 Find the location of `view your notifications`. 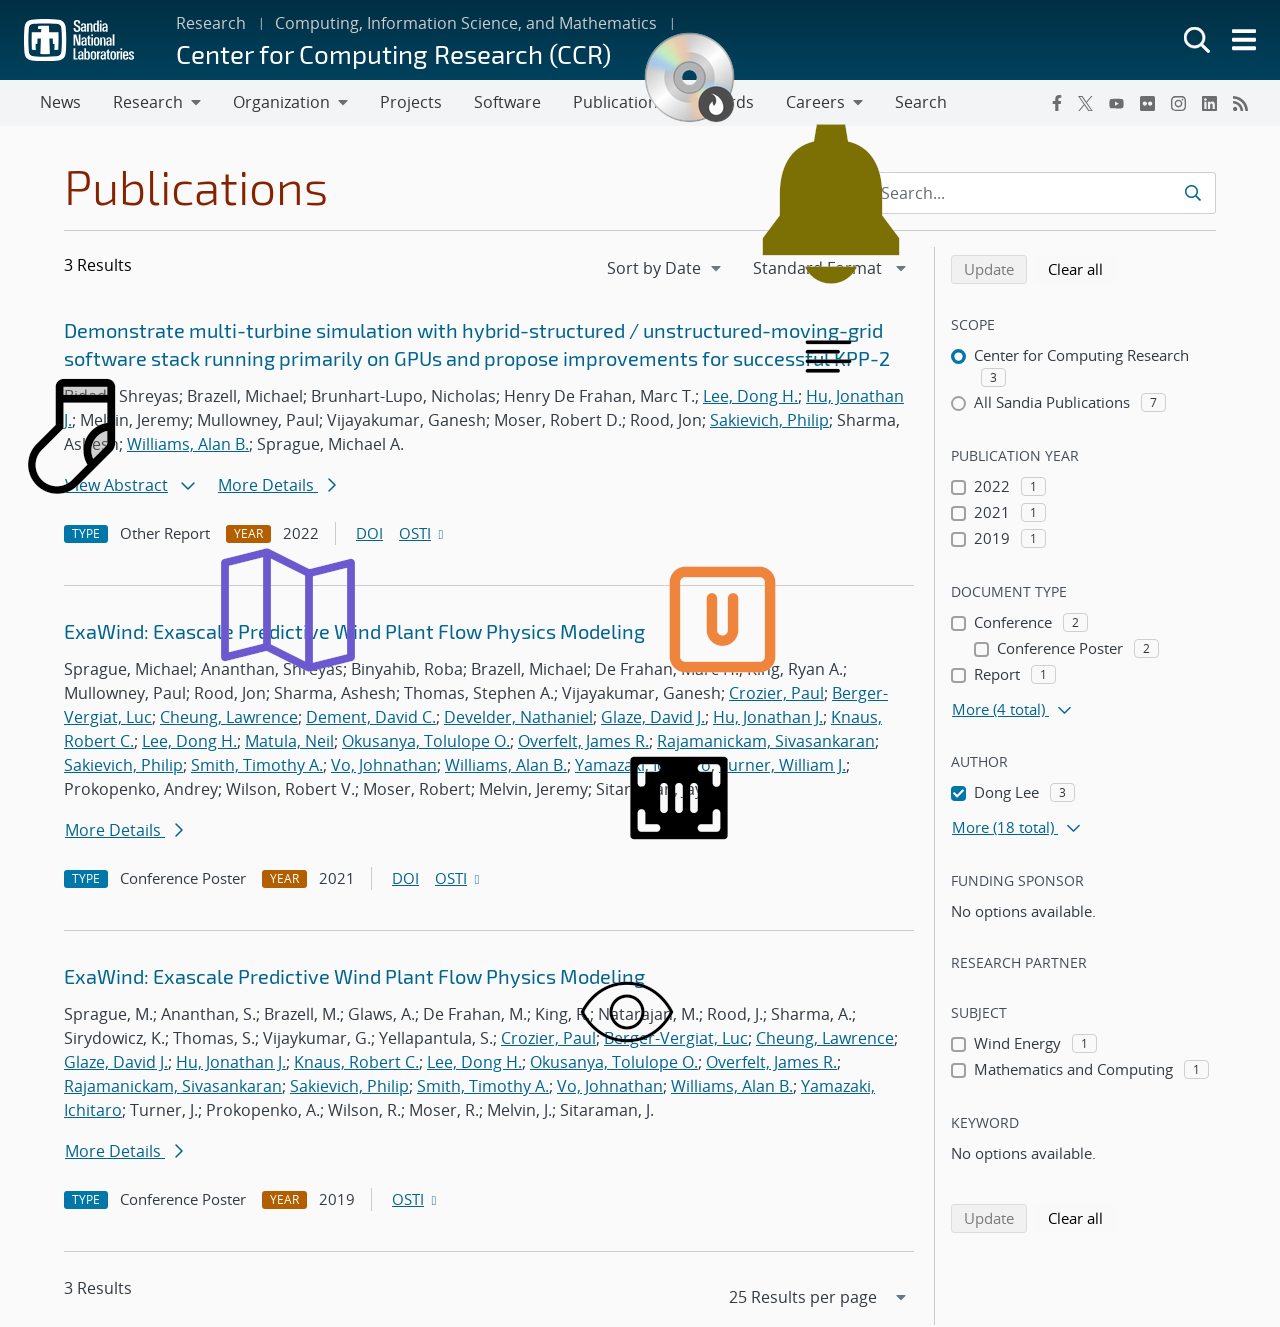

view your notifications is located at coordinates (831, 204).